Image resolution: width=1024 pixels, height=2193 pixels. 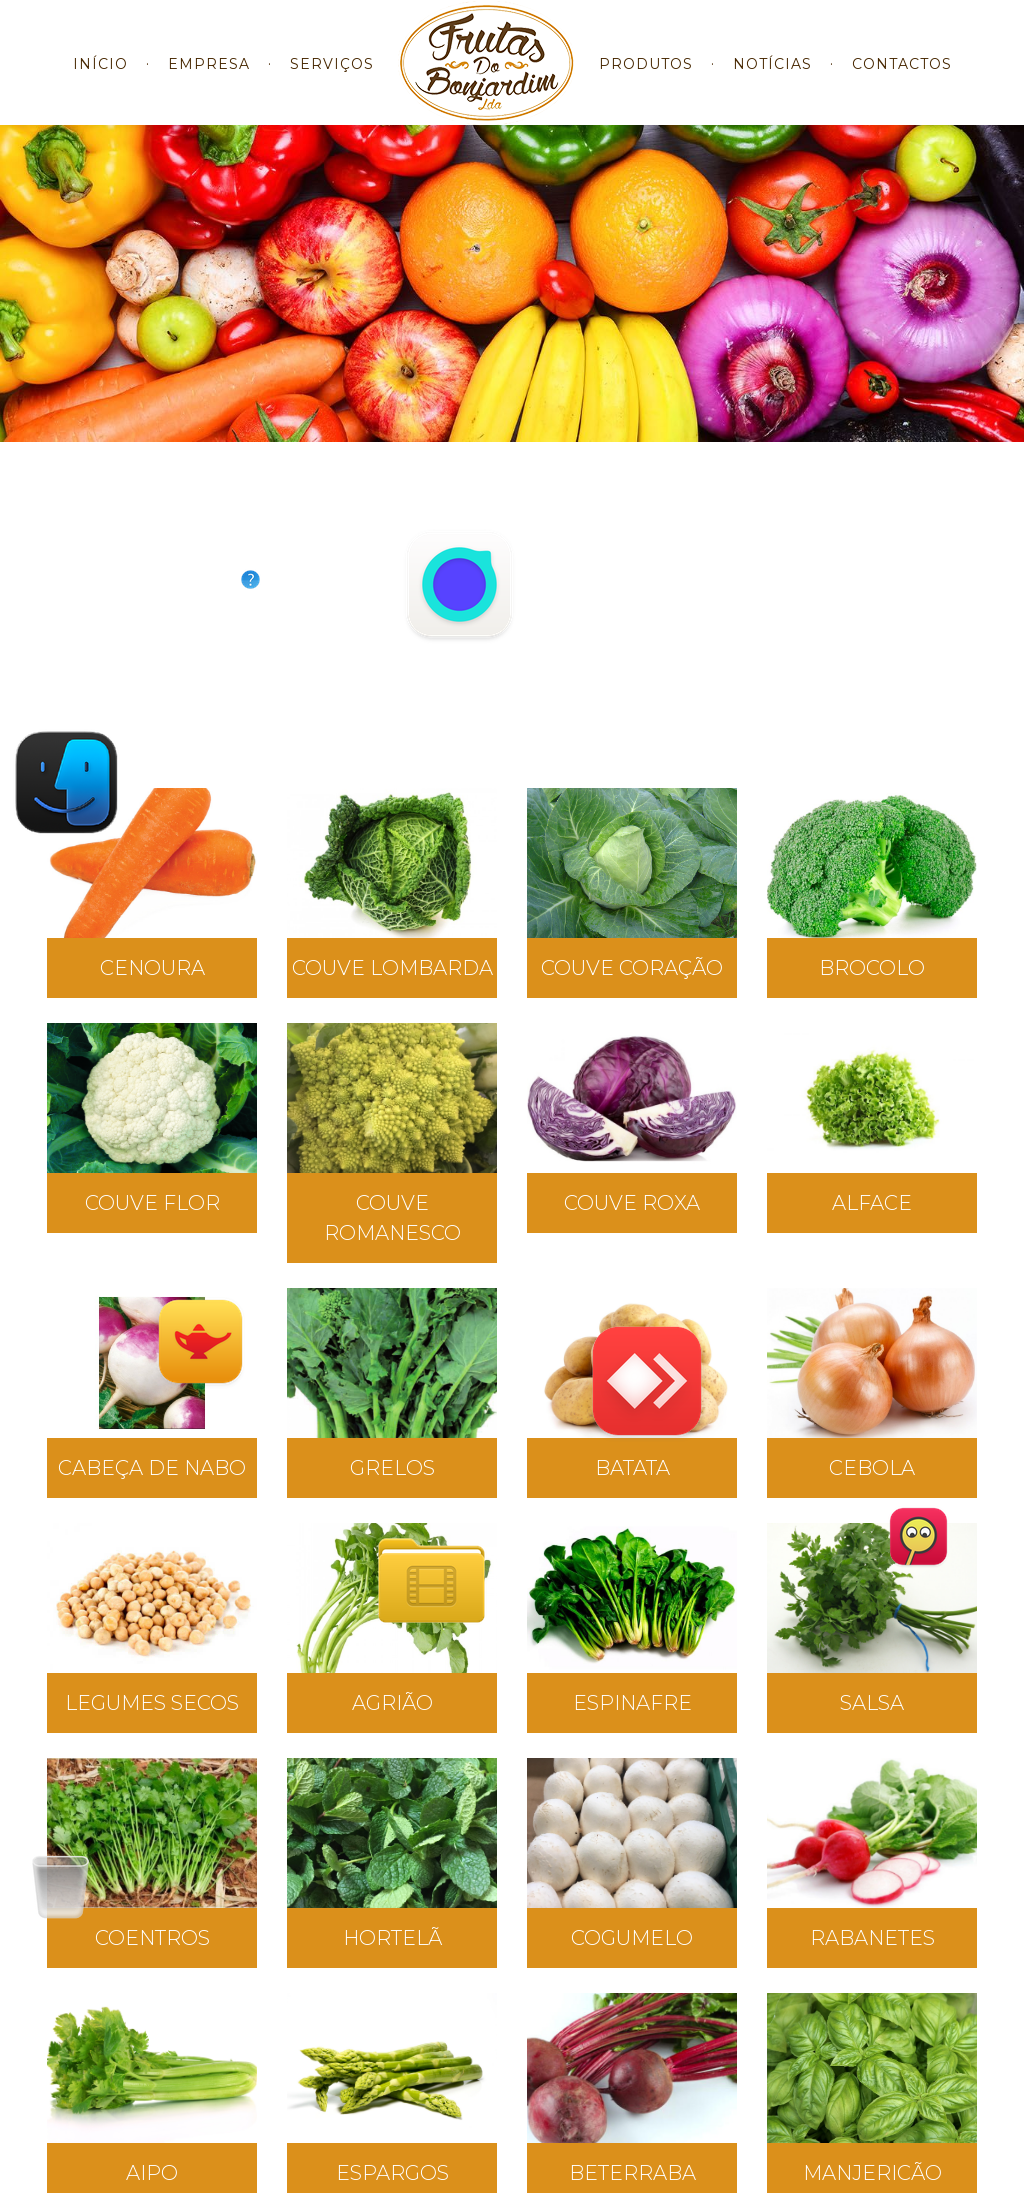 I want to click on open the help or support center, so click(x=250, y=579).